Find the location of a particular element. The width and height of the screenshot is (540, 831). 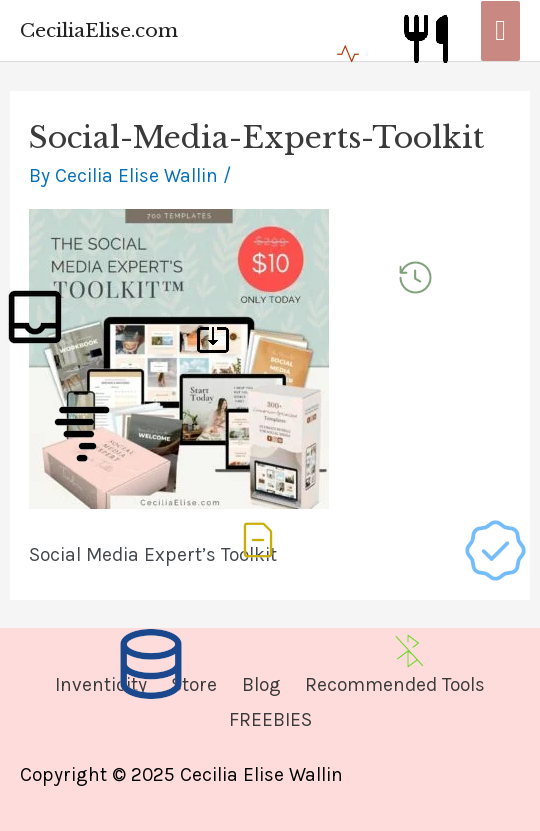

view repository activity and insights is located at coordinates (348, 54).